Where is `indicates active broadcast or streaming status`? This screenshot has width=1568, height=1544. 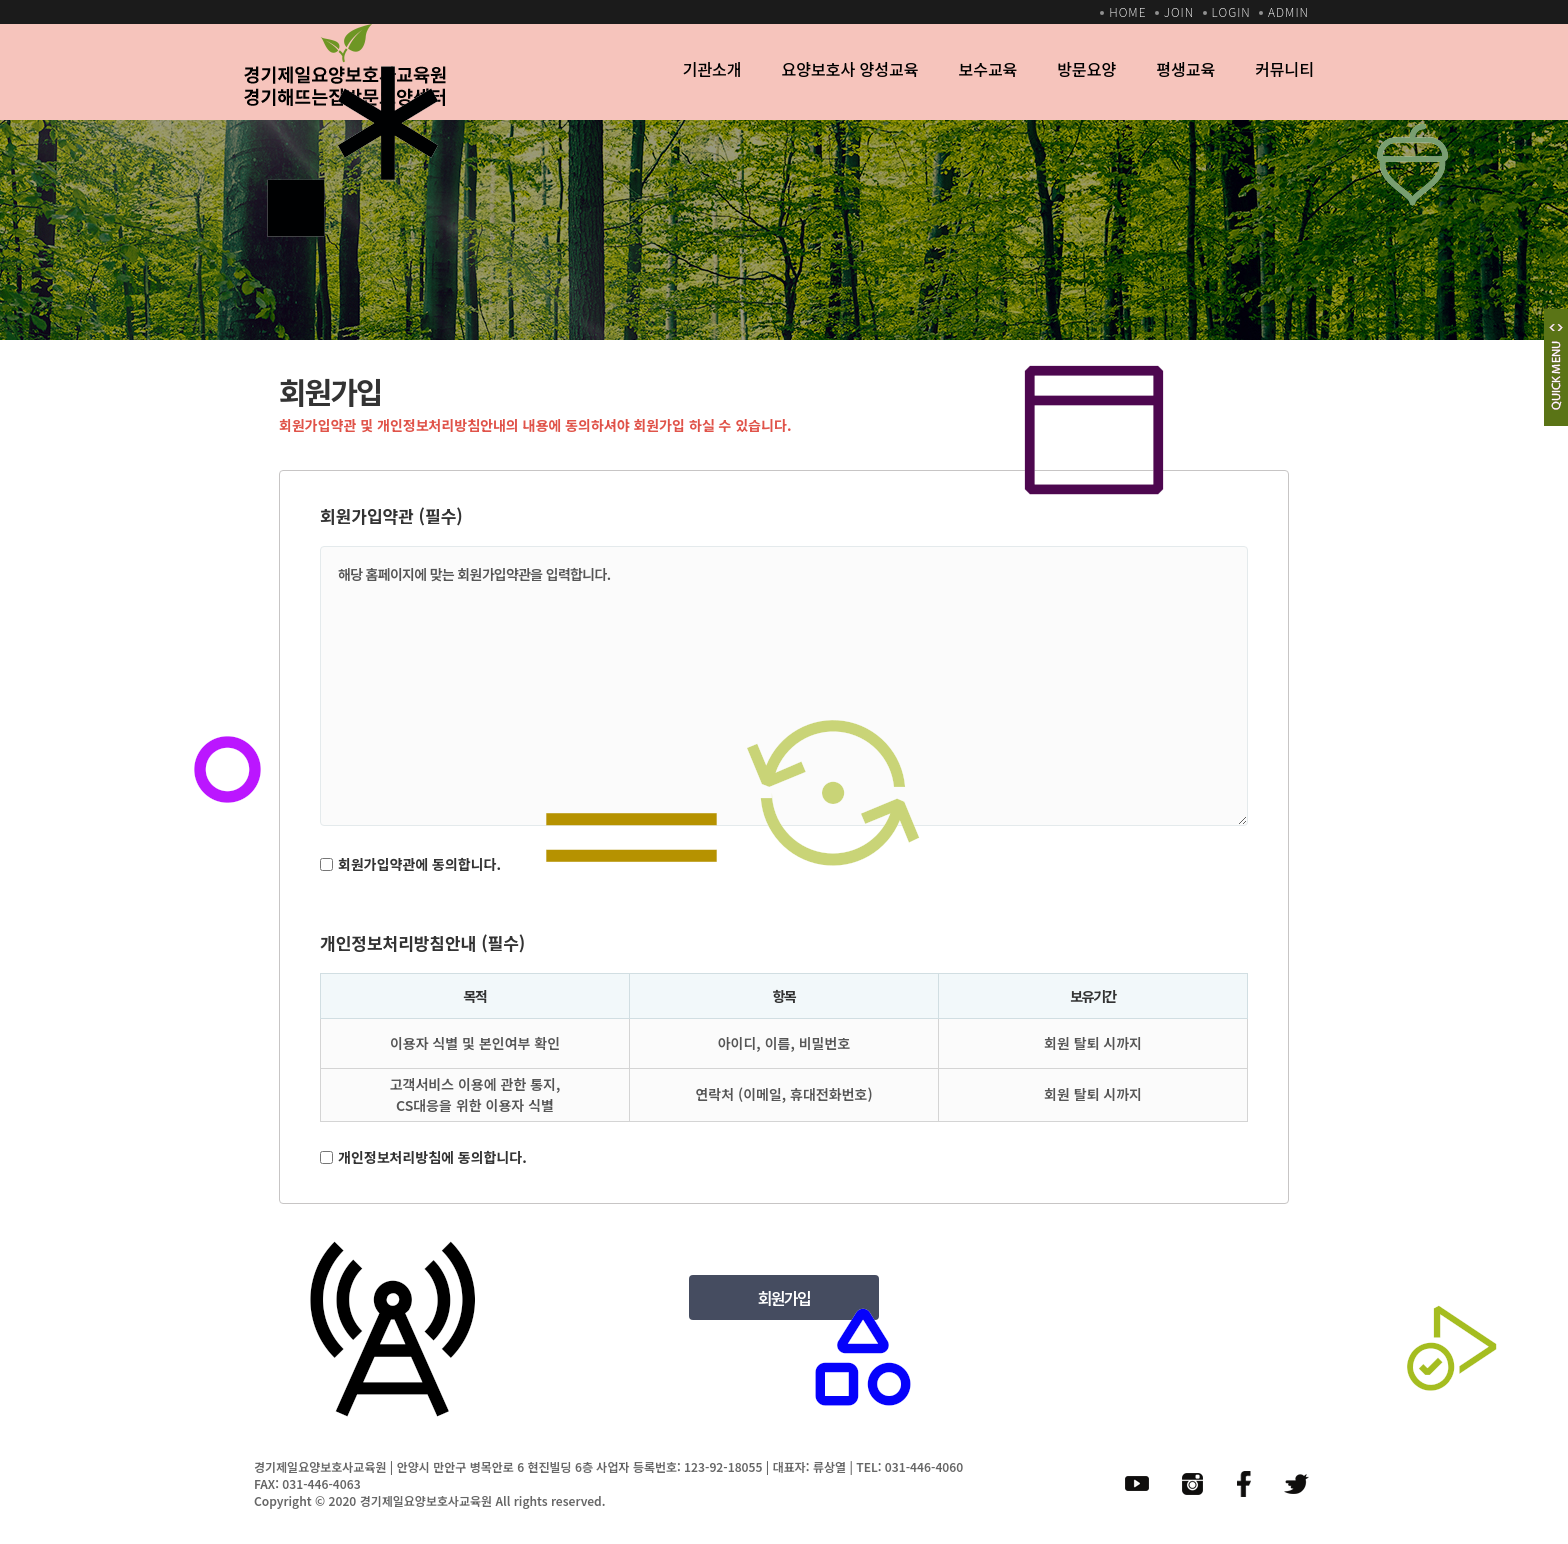 indicates active broadcast or streaming status is located at coordinates (386, 1330).